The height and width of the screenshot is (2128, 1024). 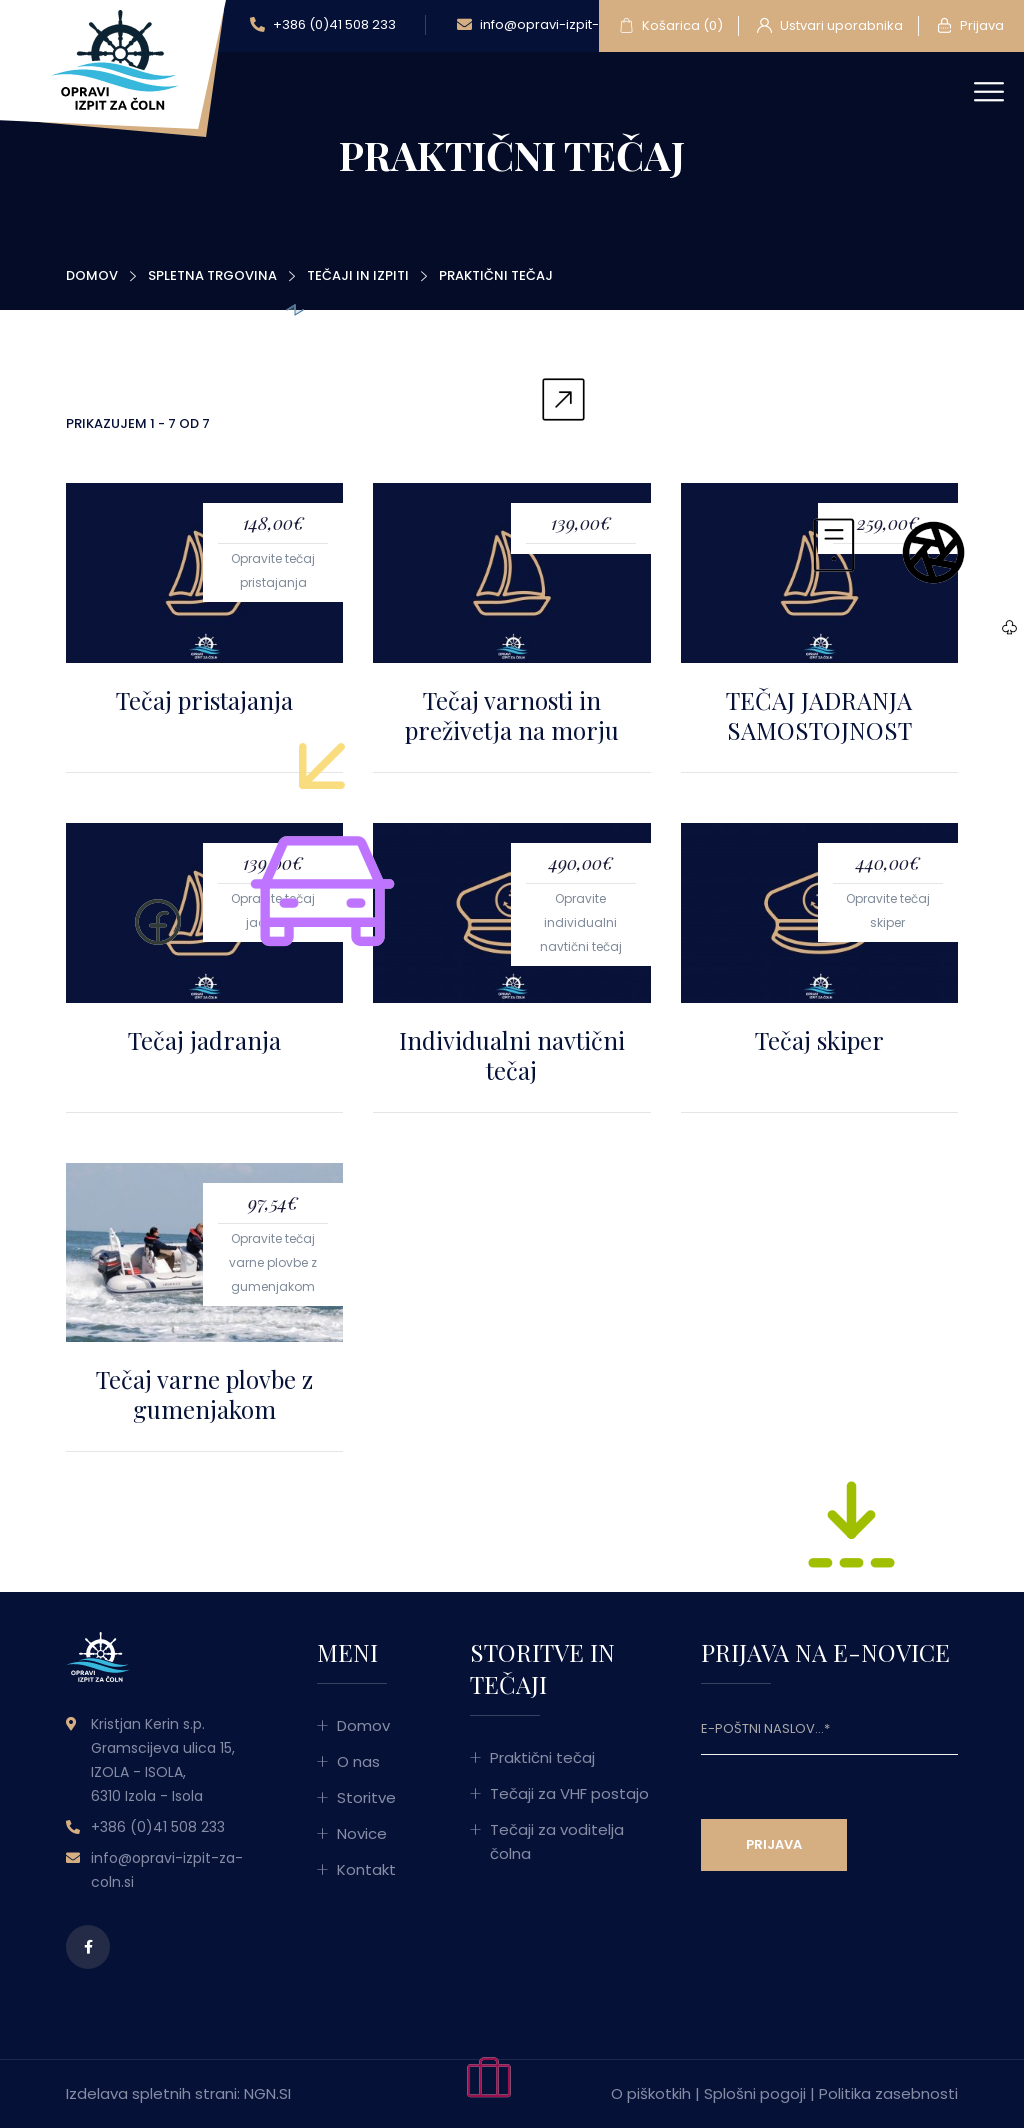 I want to click on club suit symbol for card games, so click(x=1009, y=627).